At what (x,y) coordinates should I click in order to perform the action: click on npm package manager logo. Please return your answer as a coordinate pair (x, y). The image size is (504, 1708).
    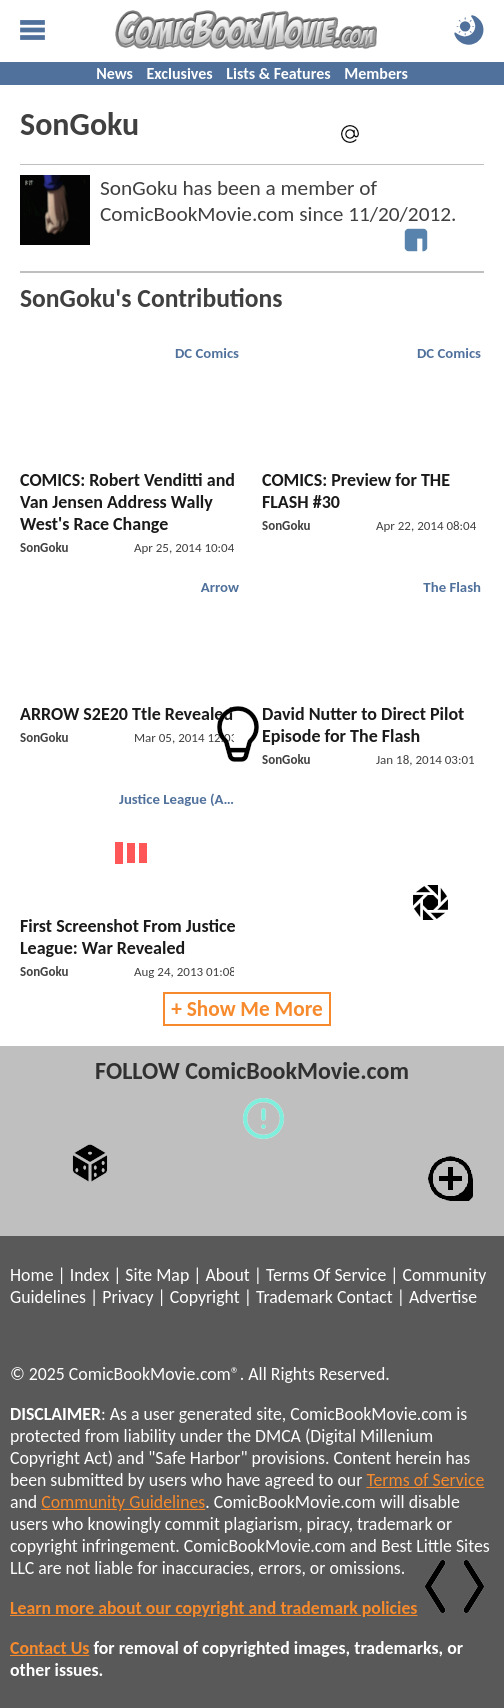
    Looking at the image, I should click on (416, 240).